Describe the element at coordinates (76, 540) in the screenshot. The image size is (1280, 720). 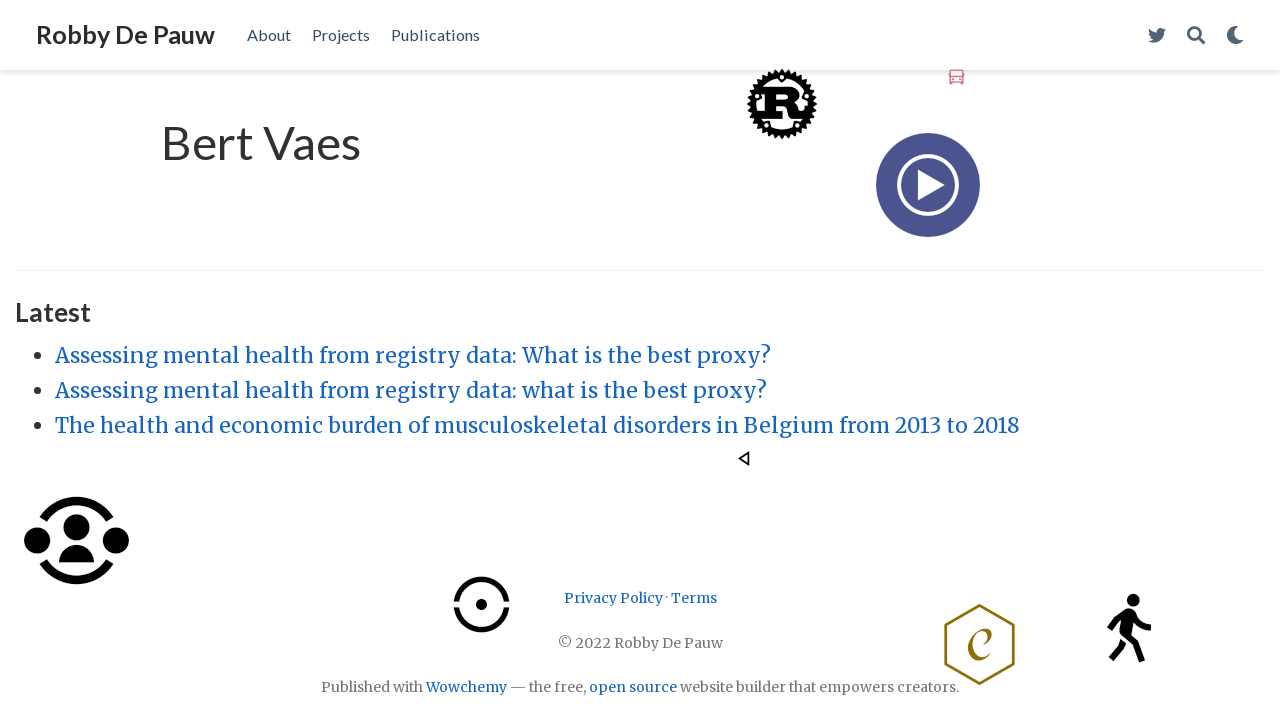
I see `view community members` at that location.